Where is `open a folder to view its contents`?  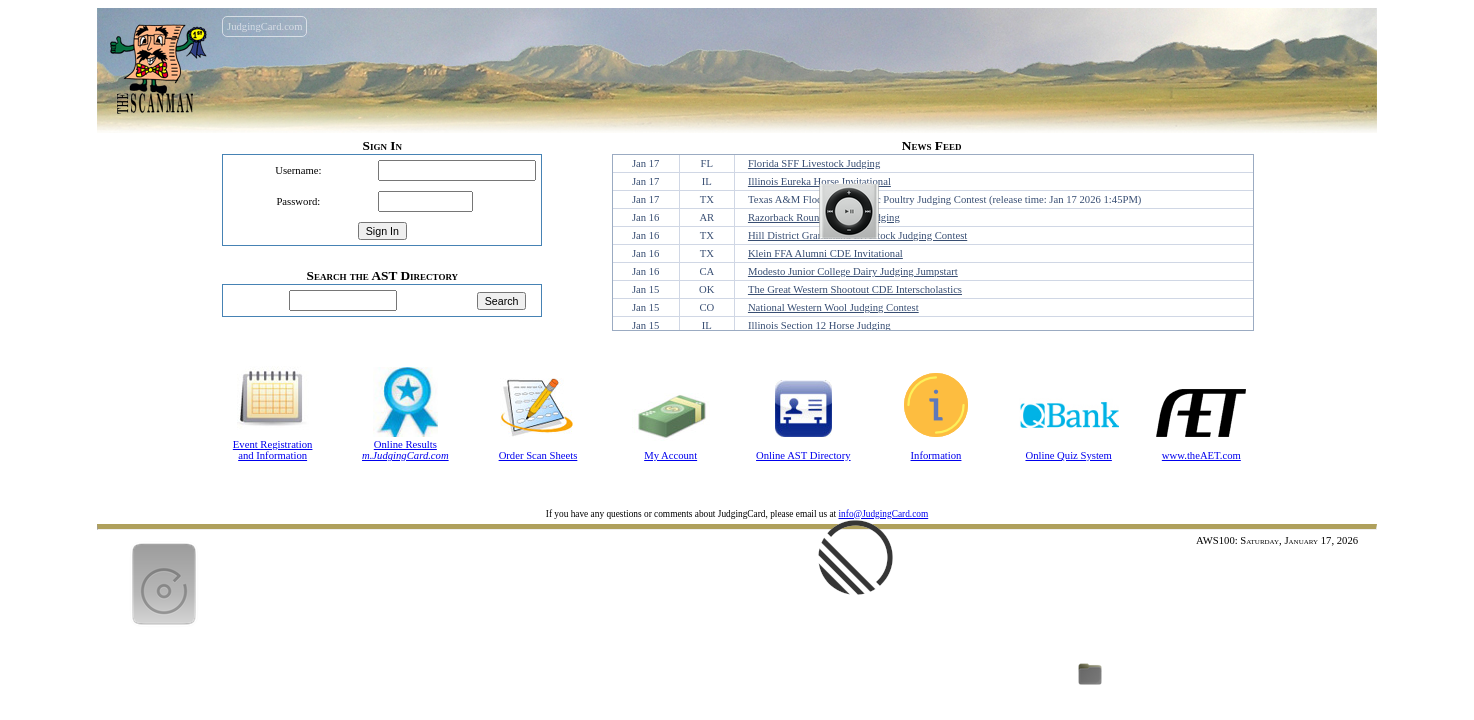 open a folder to view its contents is located at coordinates (1090, 674).